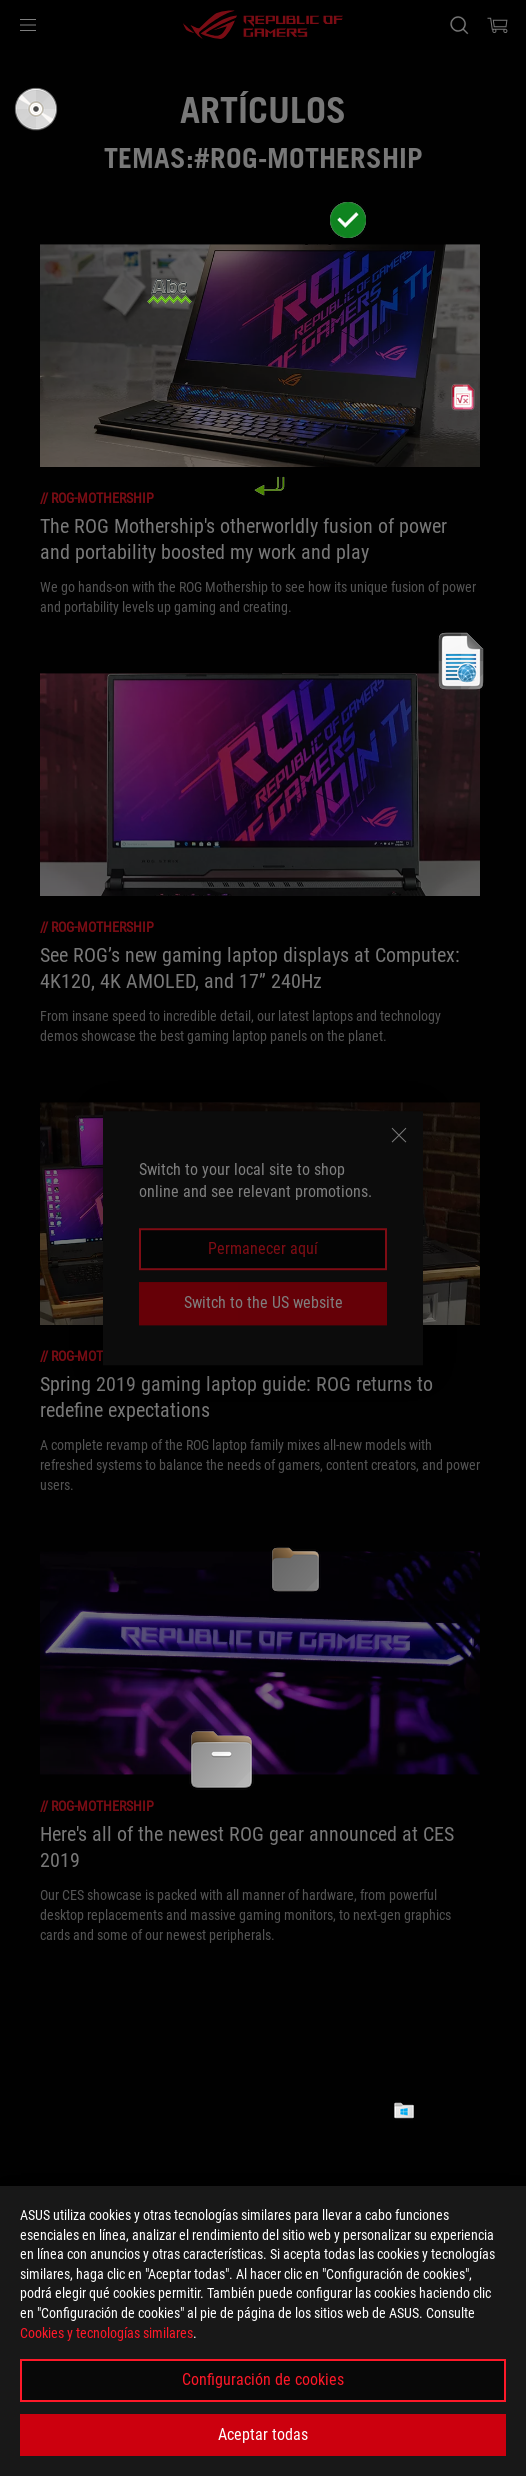 The image size is (526, 2476). What do you see at coordinates (269, 486) in the screenshot?
I see `reply to all recipients in an email thread` at bounding box center [269, 486].